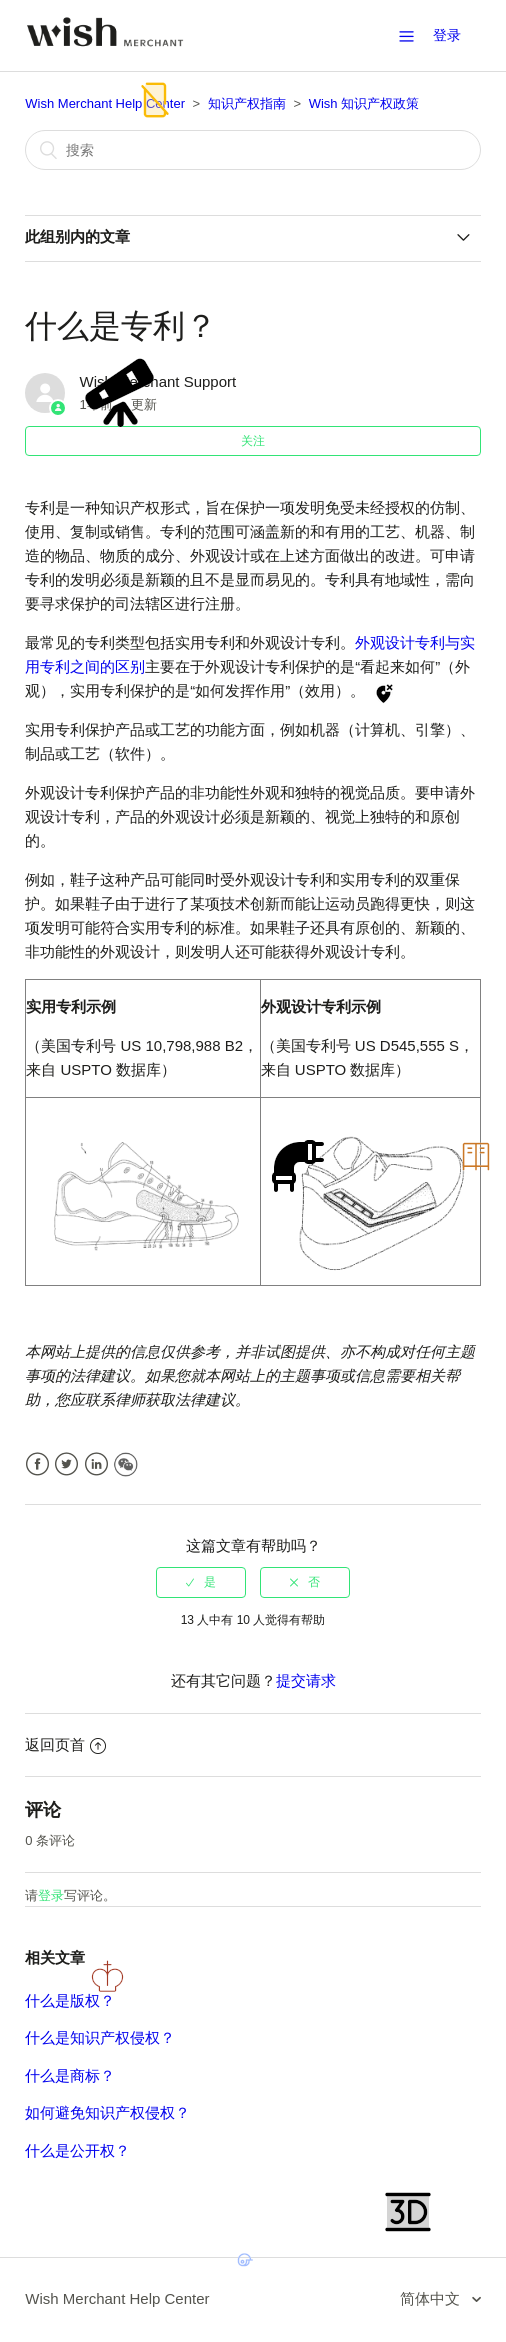  Describe the element at coordinates (119, 392) in the screenshot. I see `explore or discover new content` at that location.